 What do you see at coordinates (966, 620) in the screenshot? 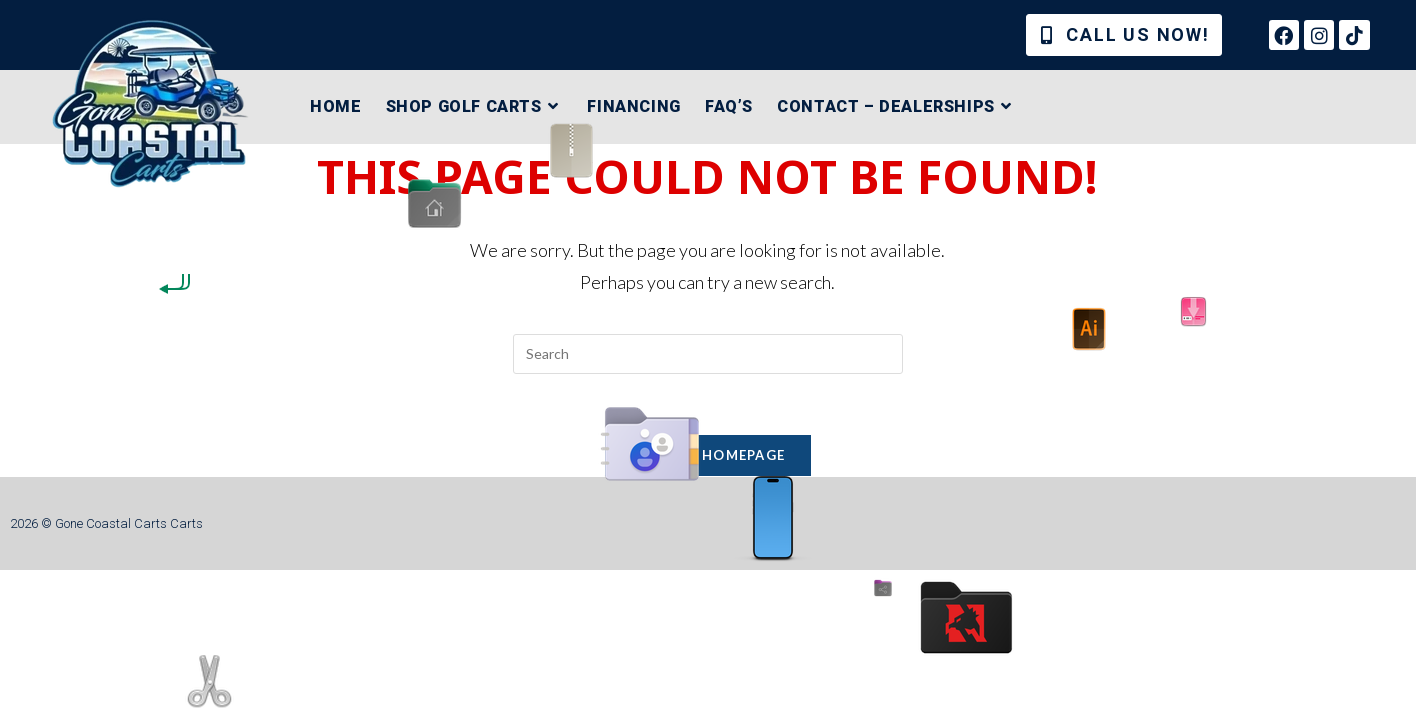
I see `open nusantara project files folder` at bounding box center [966, 620].